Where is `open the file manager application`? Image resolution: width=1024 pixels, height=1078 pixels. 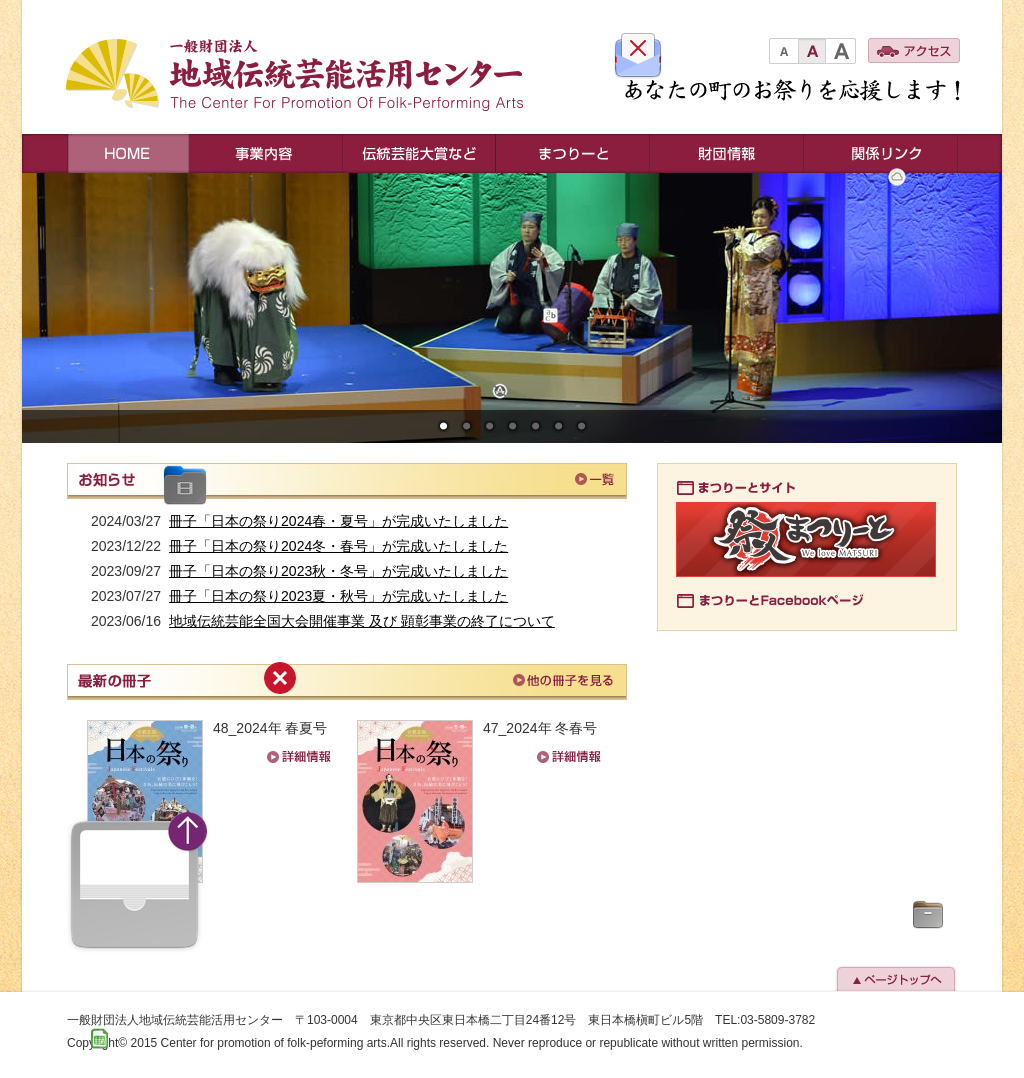 open the file manager application is located at coordinates (928, 914).